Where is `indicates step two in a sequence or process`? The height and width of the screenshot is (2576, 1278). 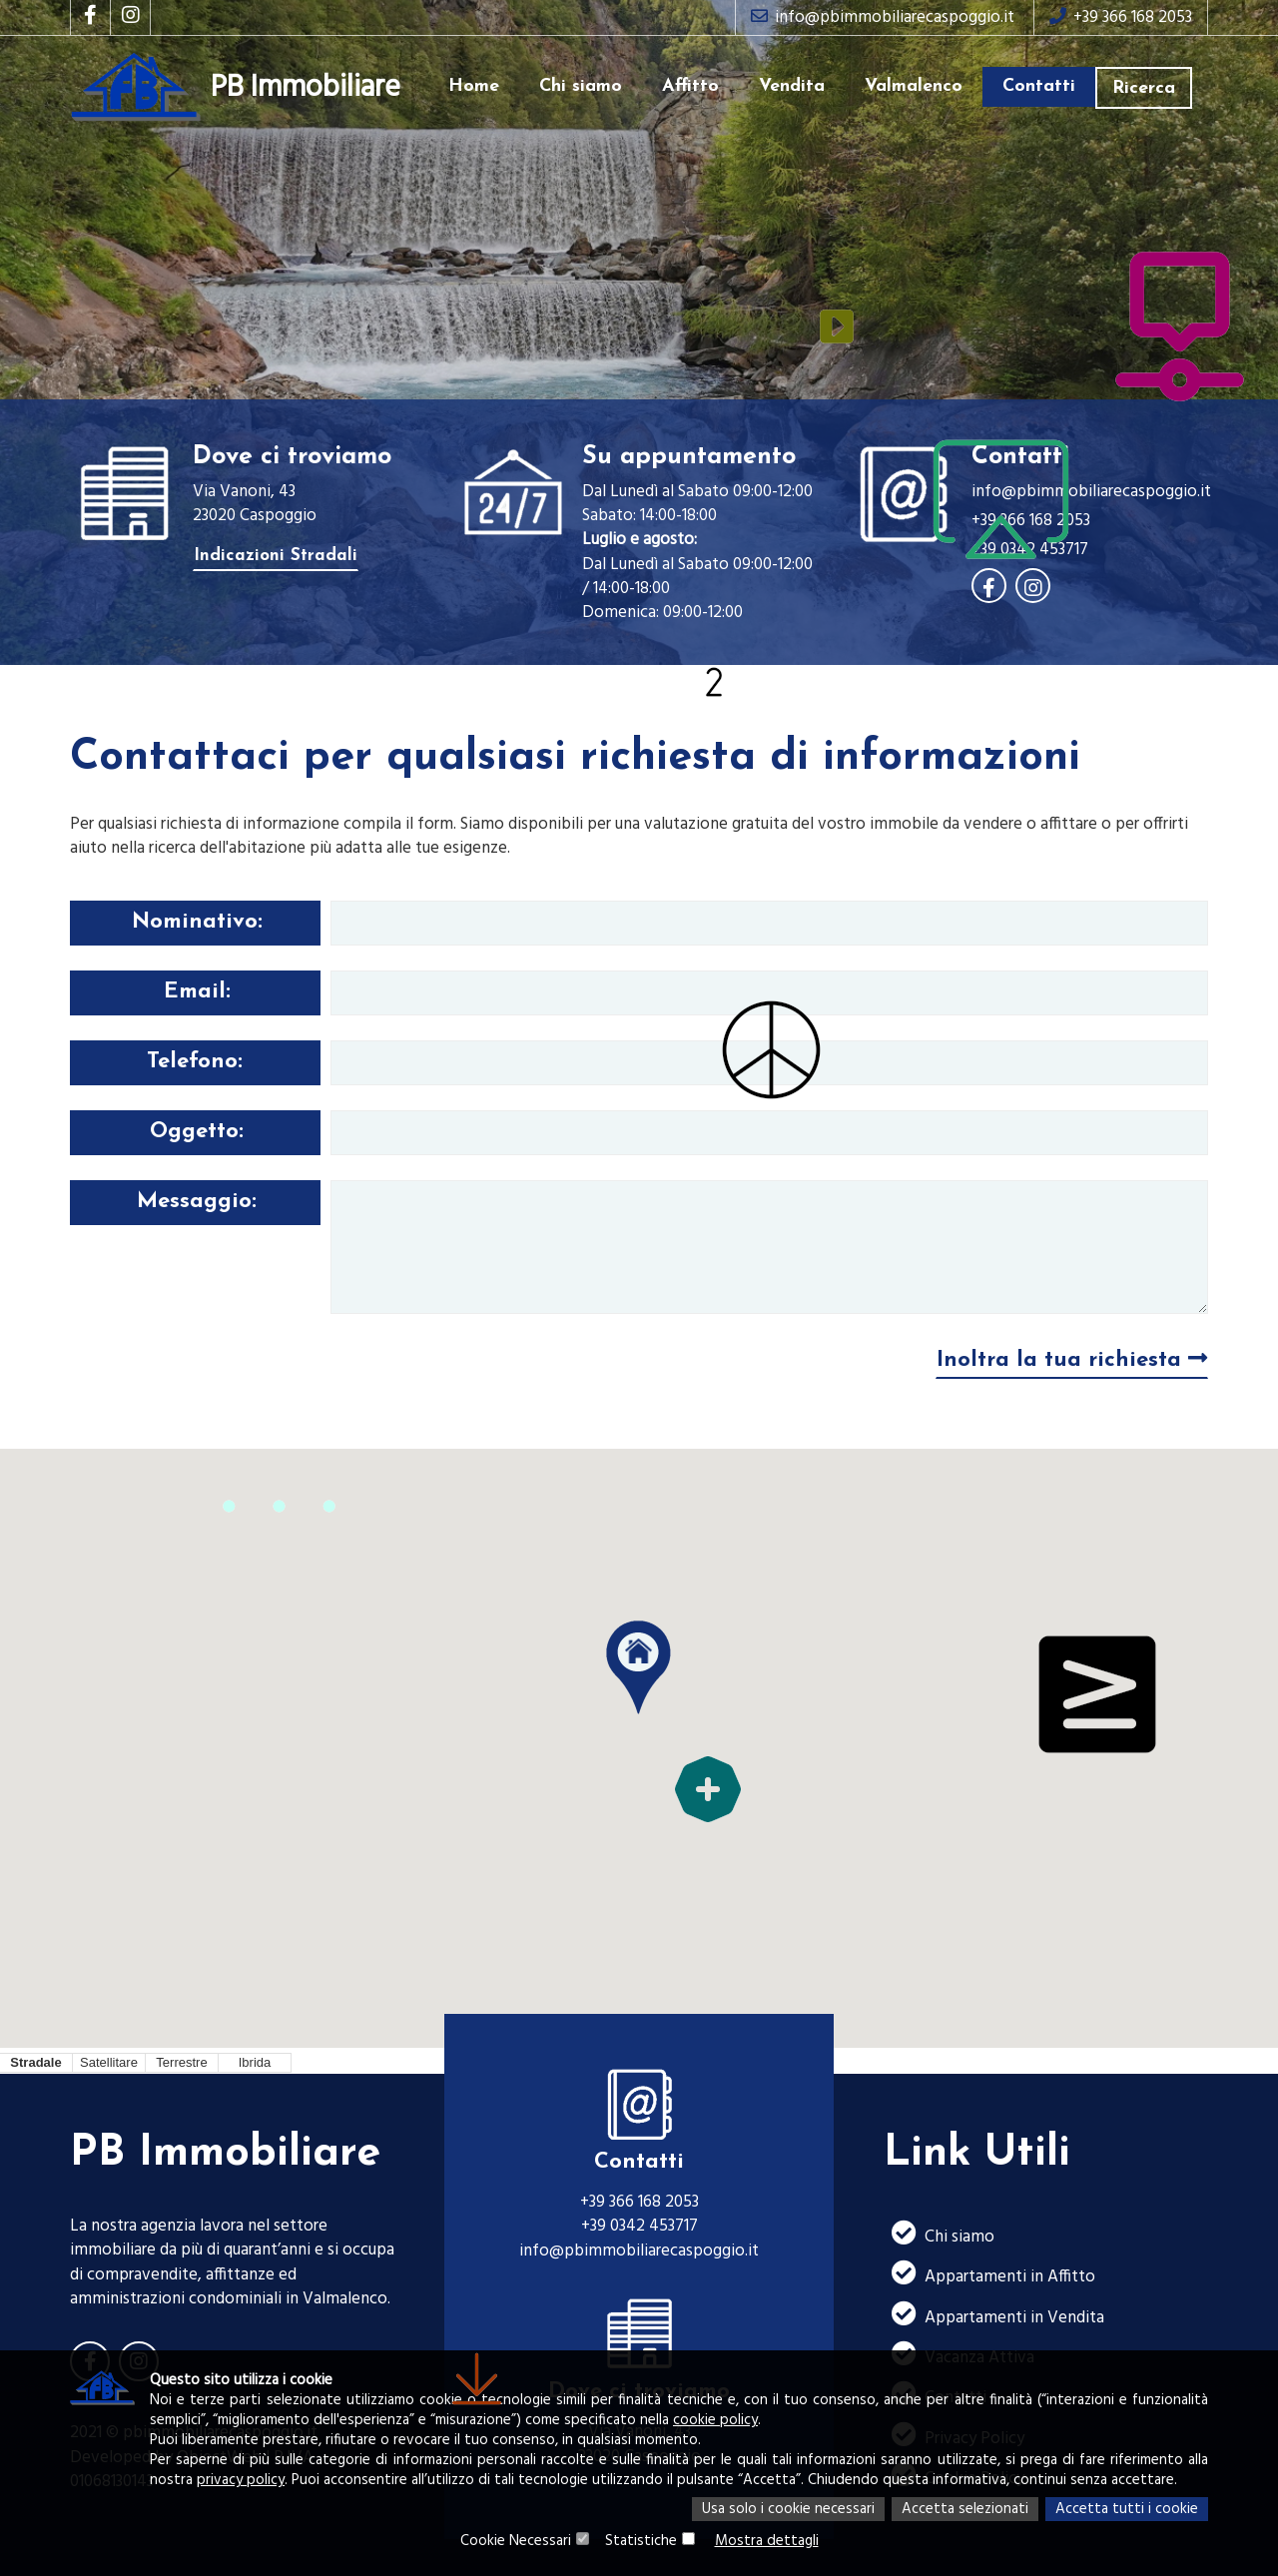 indicates step two in a sequence or process is located at coordinates (714, 682).